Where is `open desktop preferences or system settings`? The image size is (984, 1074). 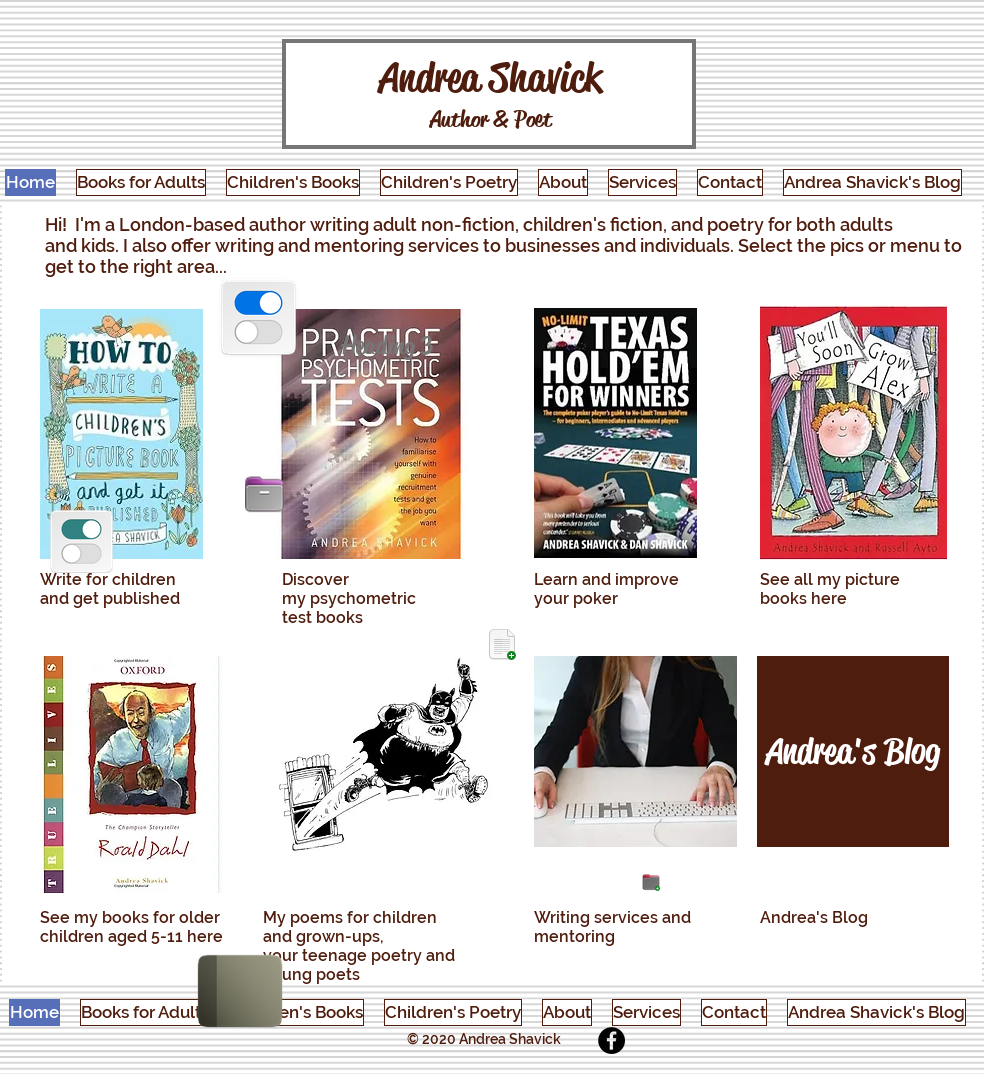
open desktop preferences or system settings is located at coordinates (81, 541).